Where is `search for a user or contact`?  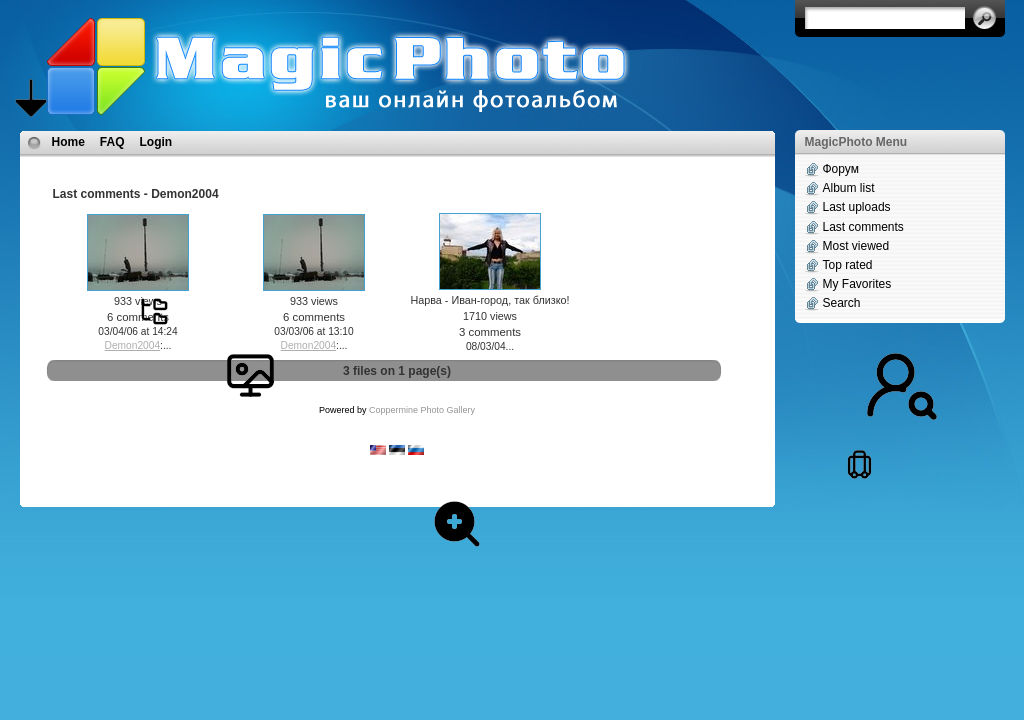 search for a user or contact is located at coordinates (902, 385).